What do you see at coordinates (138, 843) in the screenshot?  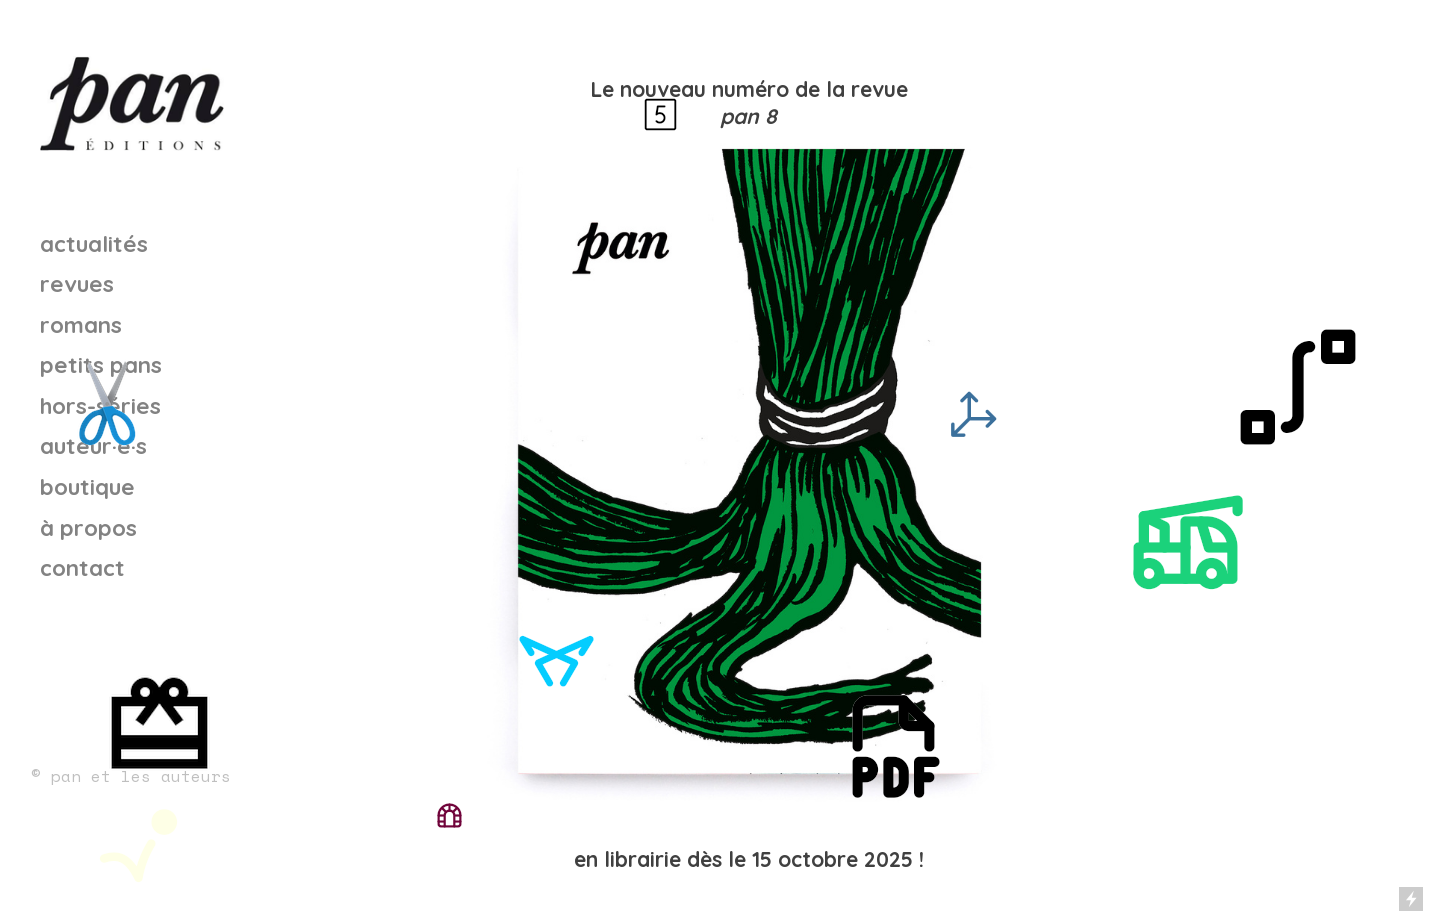 I see `indicates a bounce or rebound animation to the right` at bounding box center [138, 843].